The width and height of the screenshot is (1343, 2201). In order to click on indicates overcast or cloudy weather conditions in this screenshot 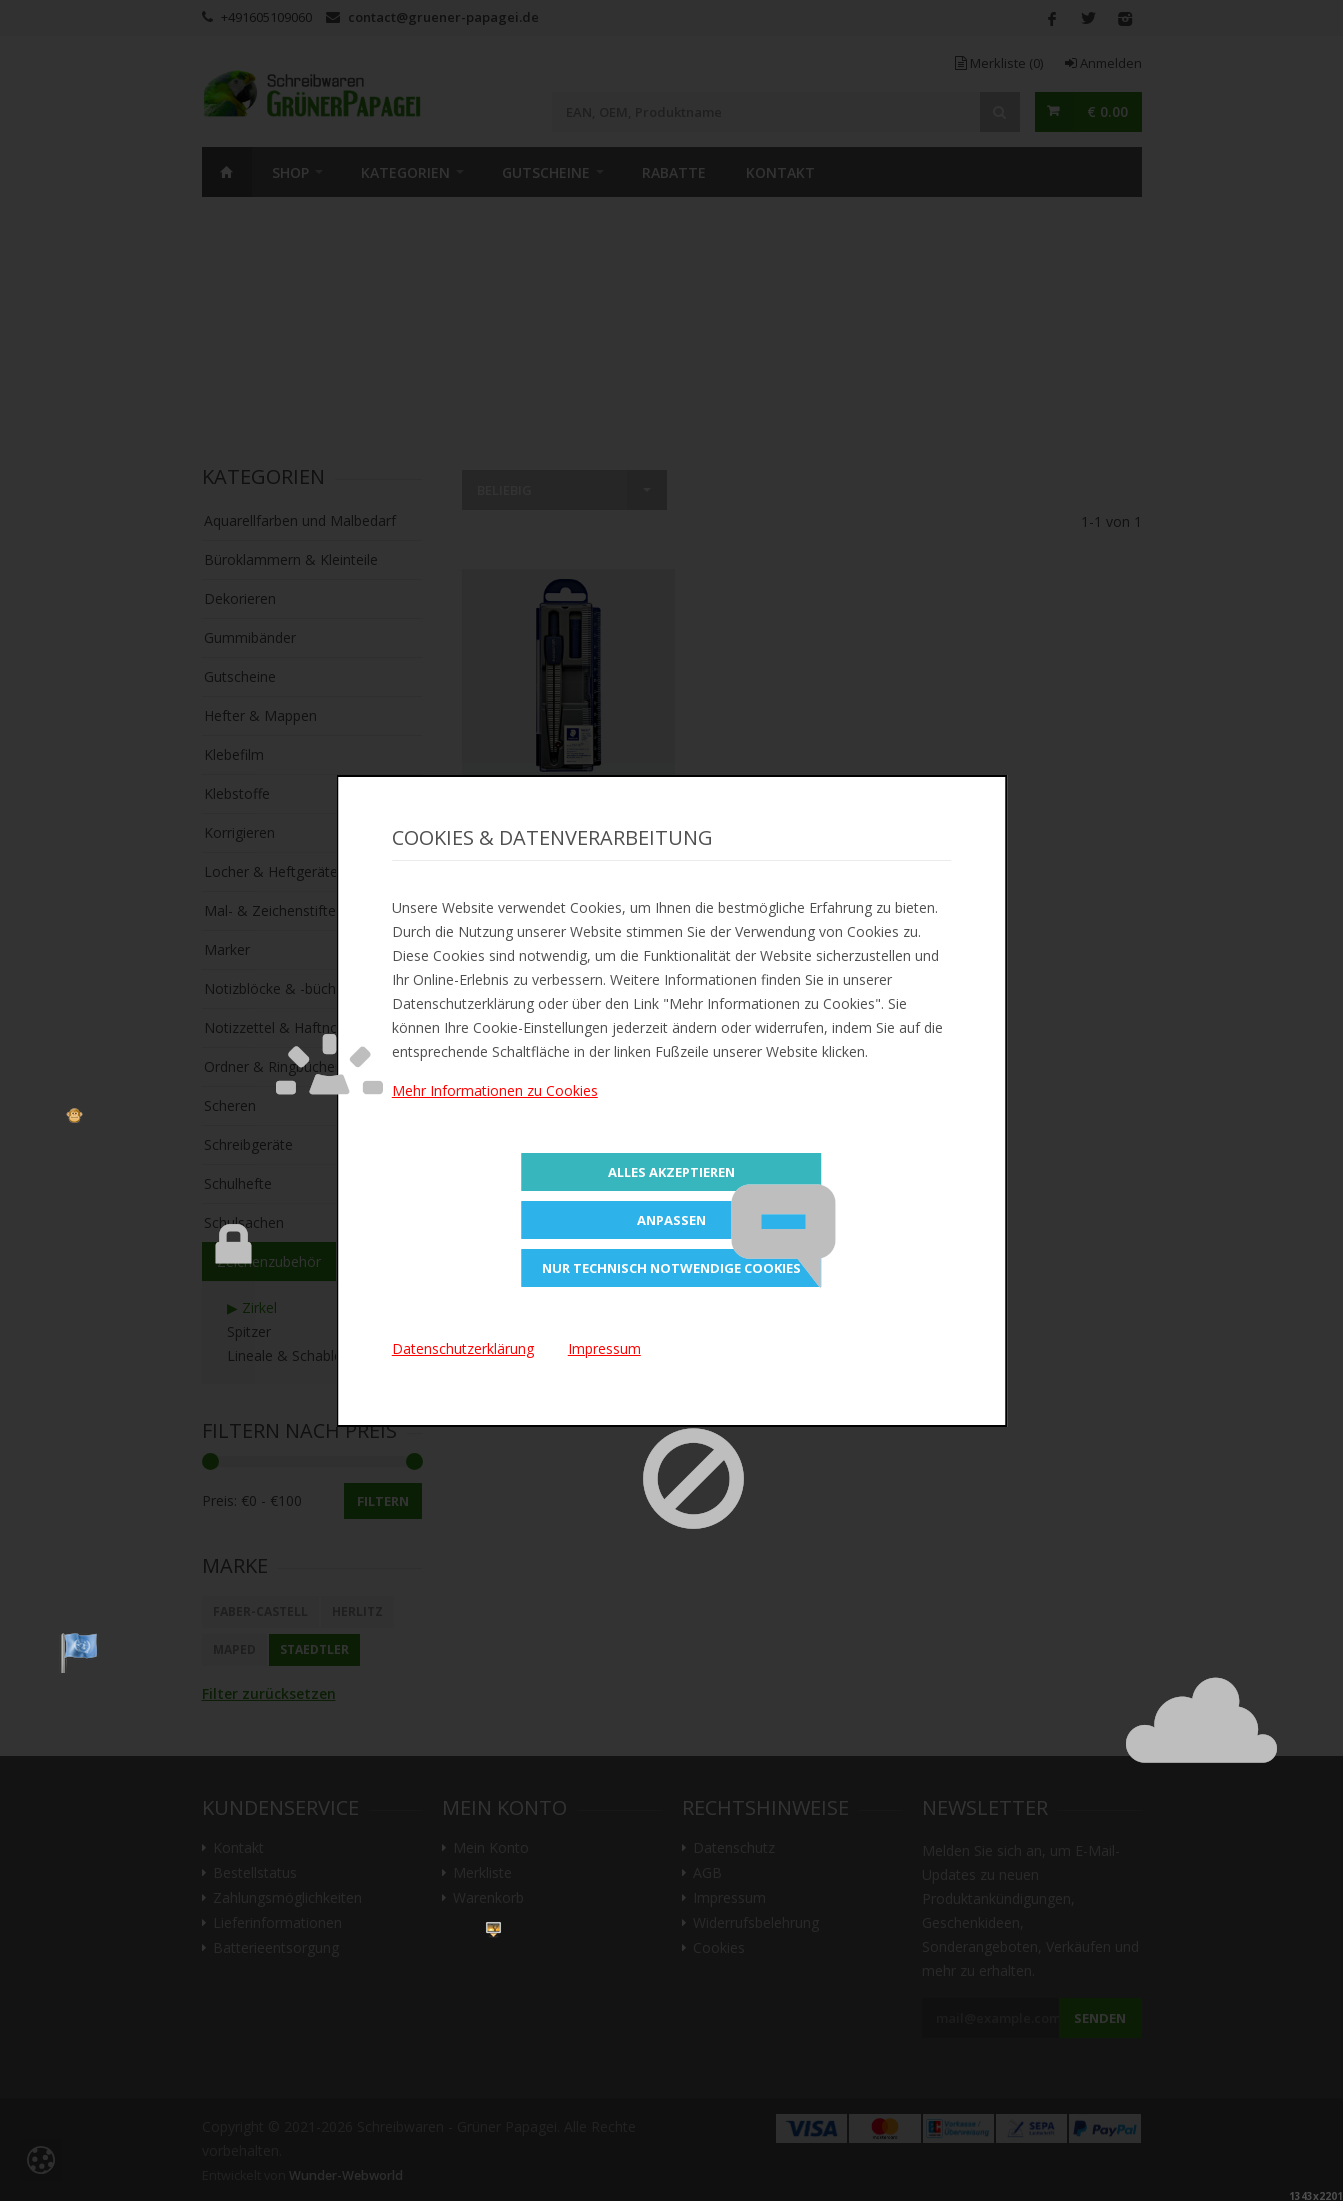, I will do `click(1201, 1715)`.